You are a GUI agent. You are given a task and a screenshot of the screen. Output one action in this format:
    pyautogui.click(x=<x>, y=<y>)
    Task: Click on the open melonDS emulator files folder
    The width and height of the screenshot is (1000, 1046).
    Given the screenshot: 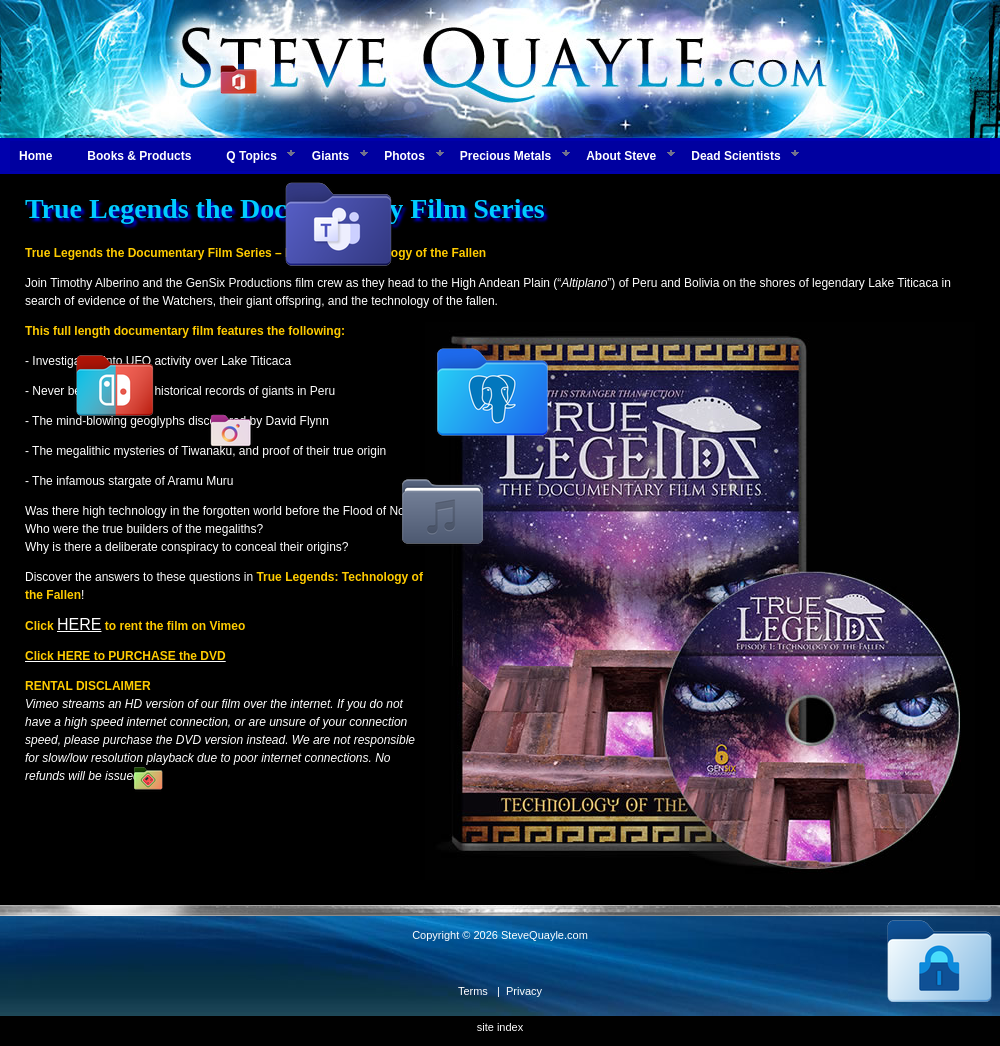 What is the action you would take?
    pyautogui.click(x=148, y=779)
    